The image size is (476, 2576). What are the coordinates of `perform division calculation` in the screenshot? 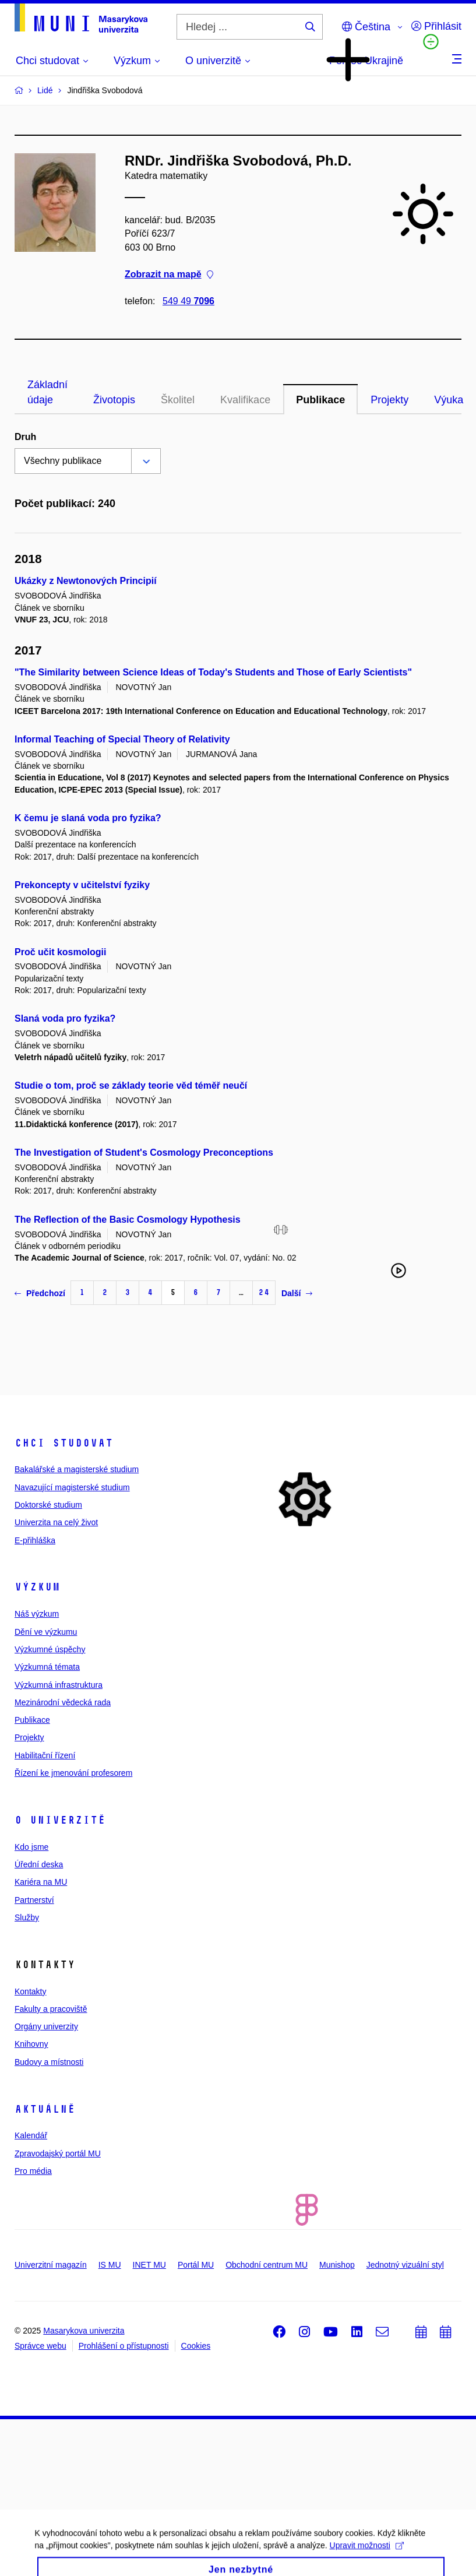 It's located at (431, 41).